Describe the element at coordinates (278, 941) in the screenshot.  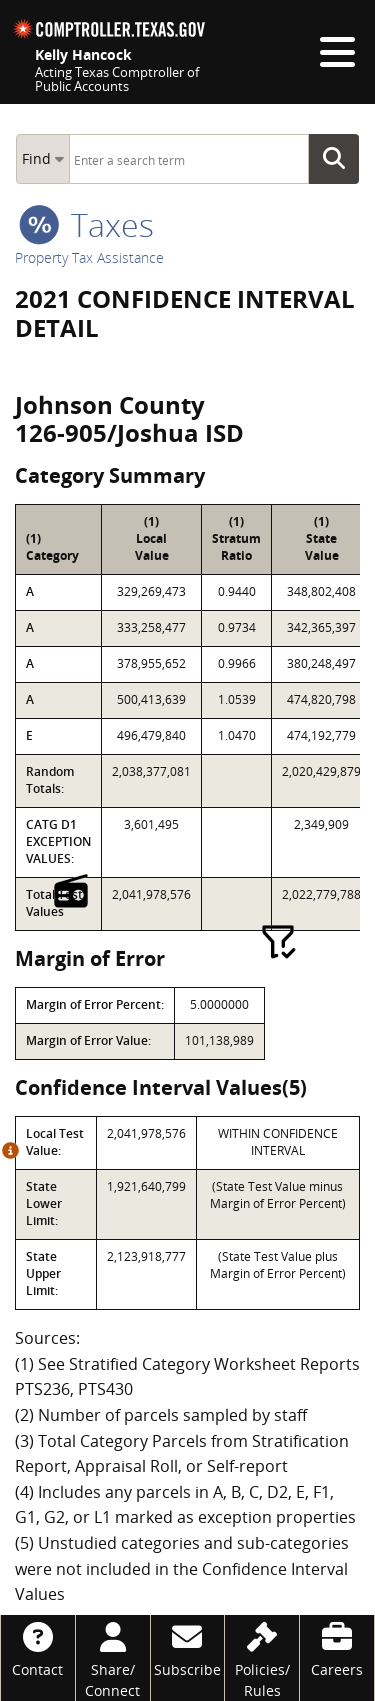
I see `filter applied successfully` at that location.